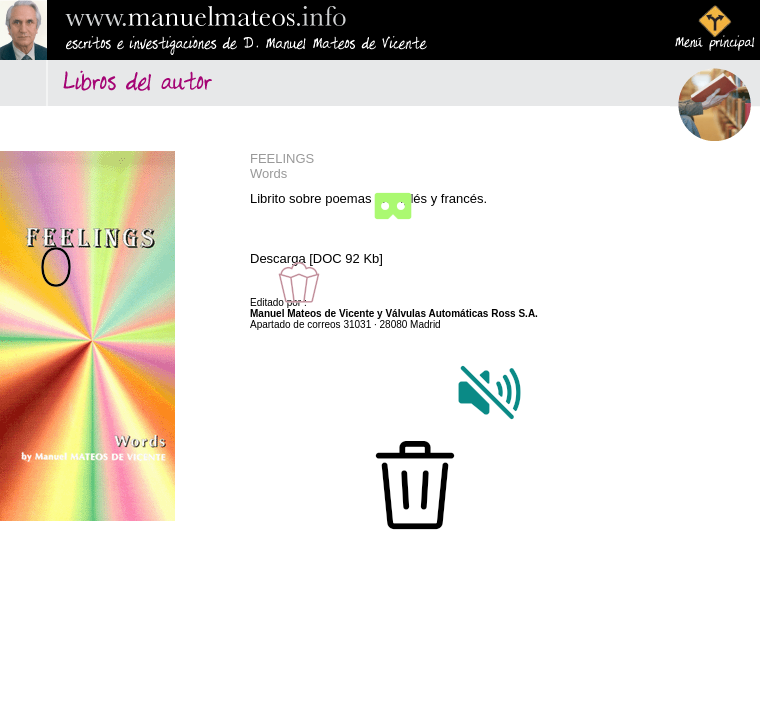 The height and width of the screenshot is (720, 760). What do you see at coordinates (393, 206) in the screenshot?
I see `launch google cardboard VR experience` at bounding box center [393, 206].